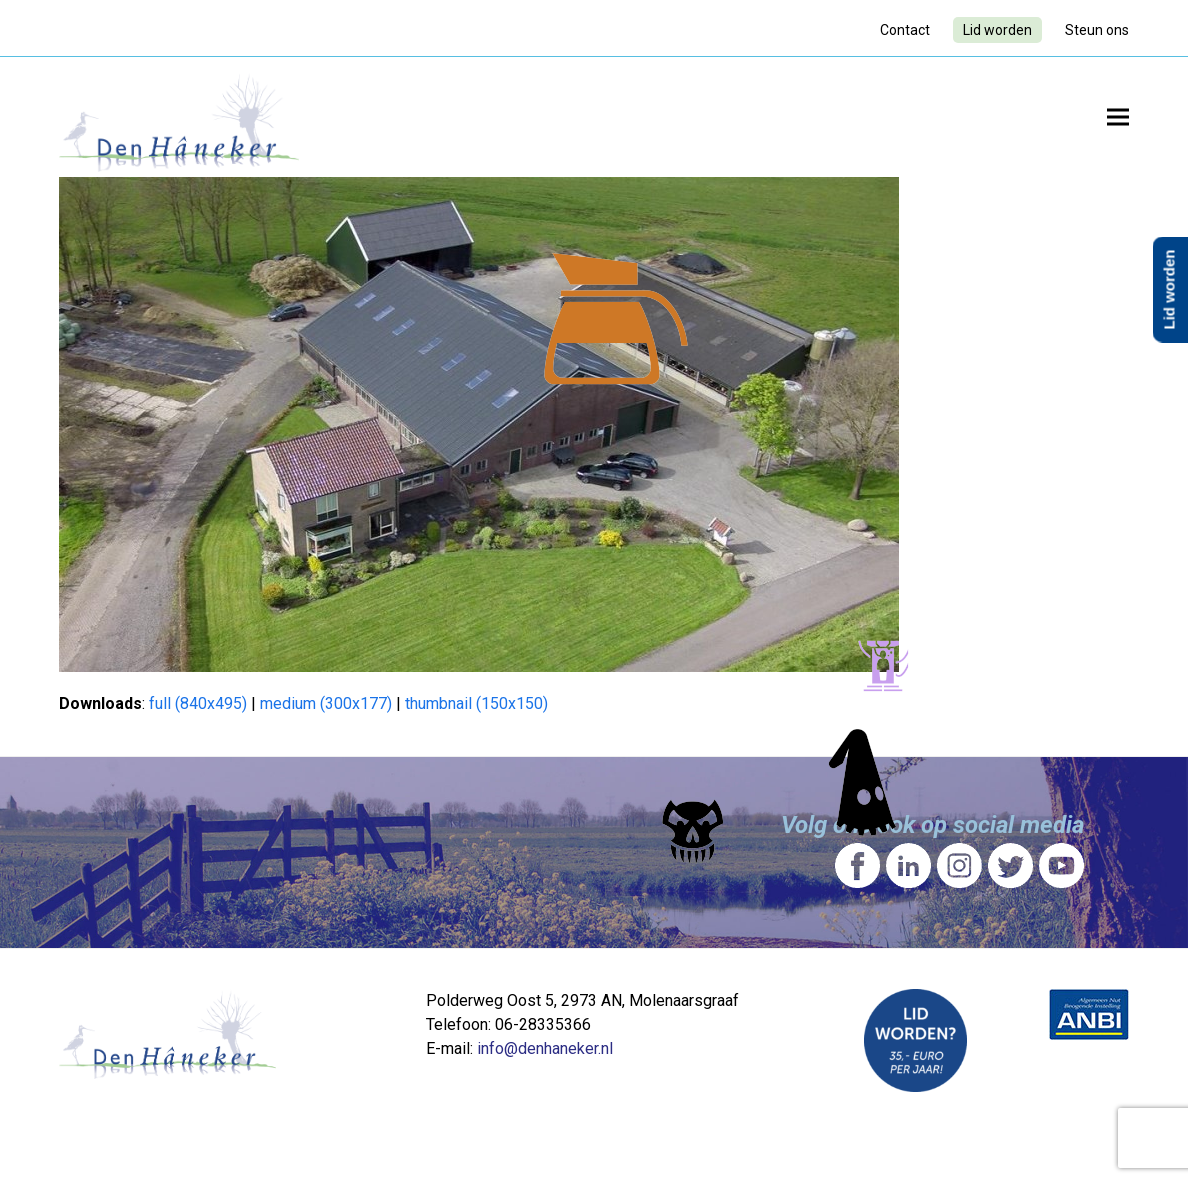 This screenshot has width=1188, height=1182. What do you see at coordinates (616, 318) in the screenshot?
I see `indicates coffee is available or brewing` at bounding box center [616, 318].